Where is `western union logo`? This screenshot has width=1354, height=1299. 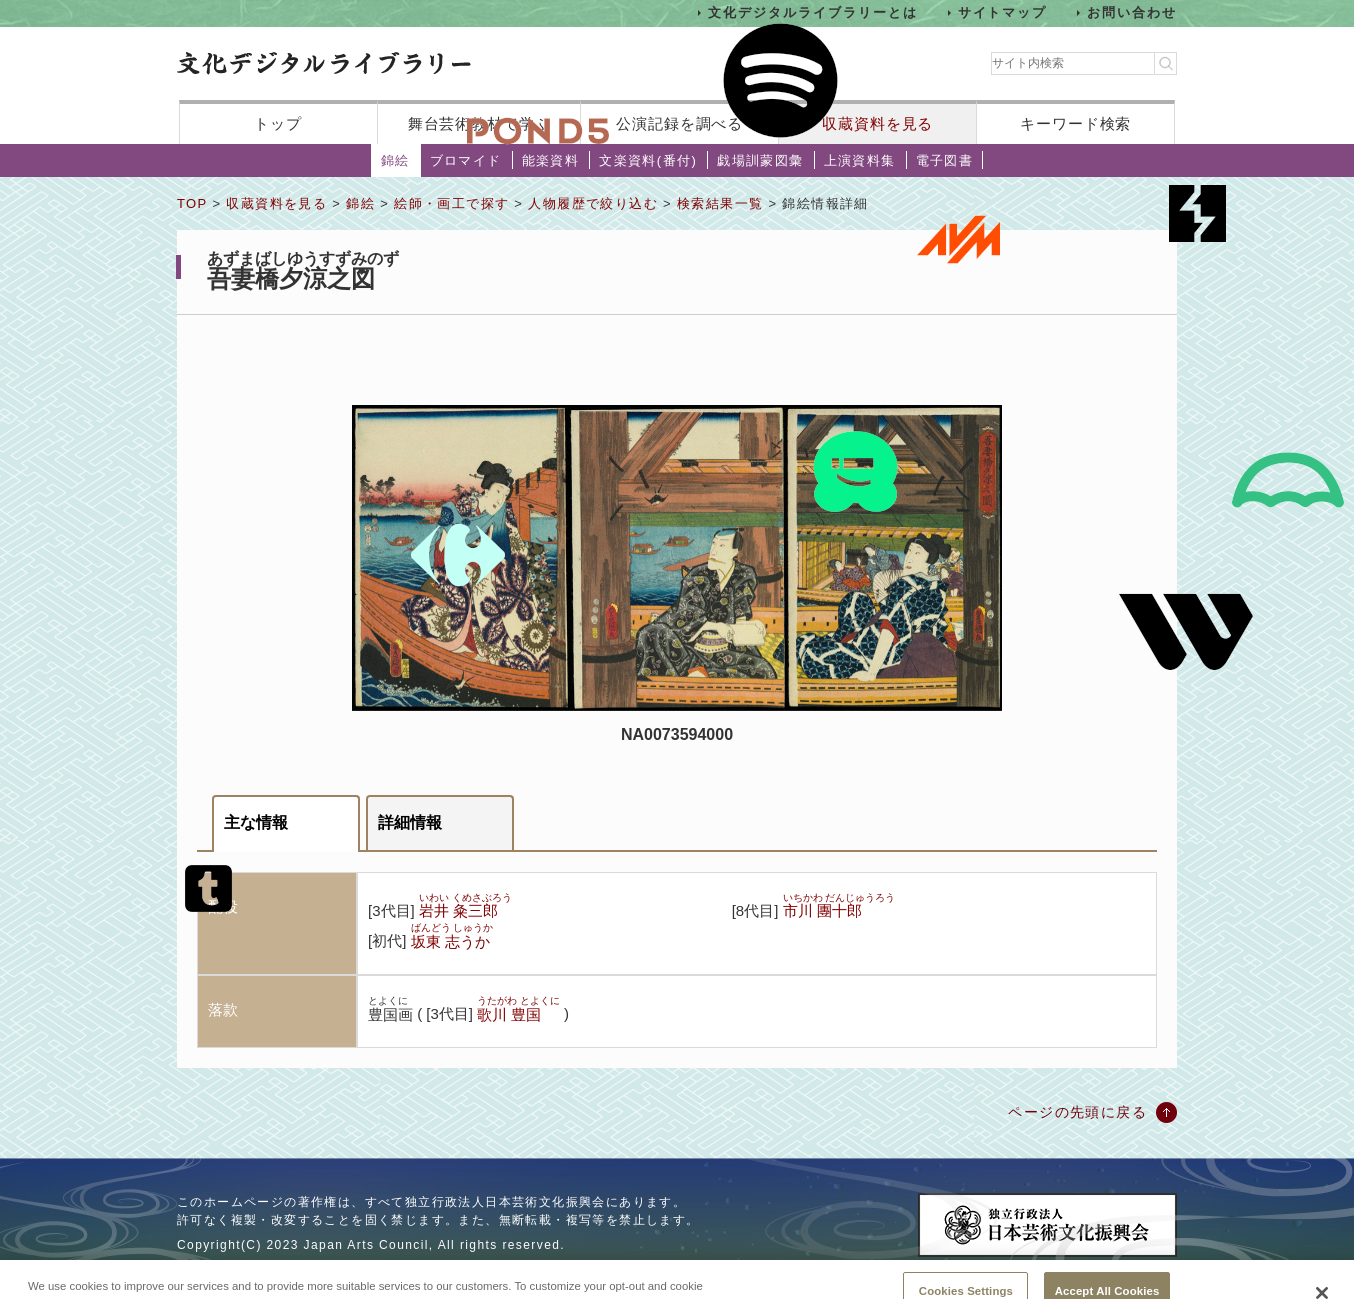
western union logo is located at coordinates (1186, 632).